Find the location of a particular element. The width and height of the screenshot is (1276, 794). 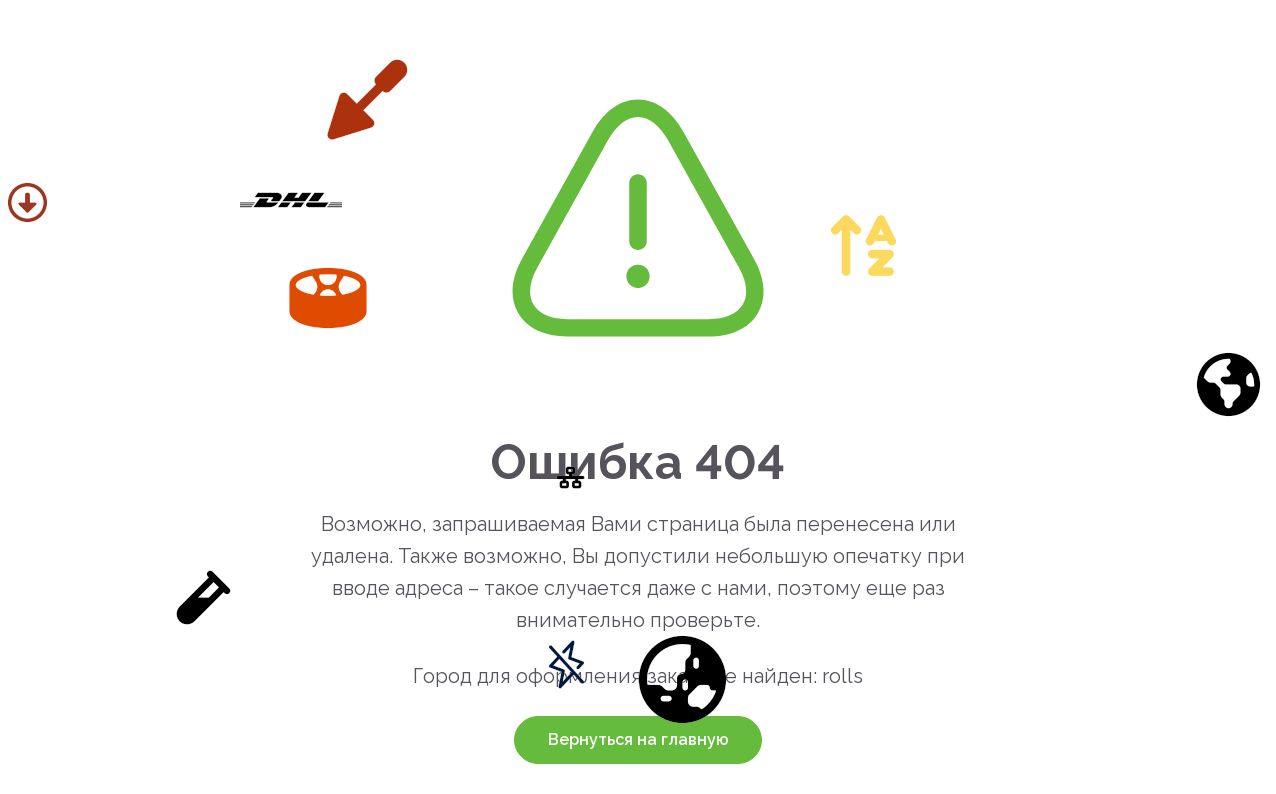

disable flash or lightning mode is located at coordinates (566, 664).